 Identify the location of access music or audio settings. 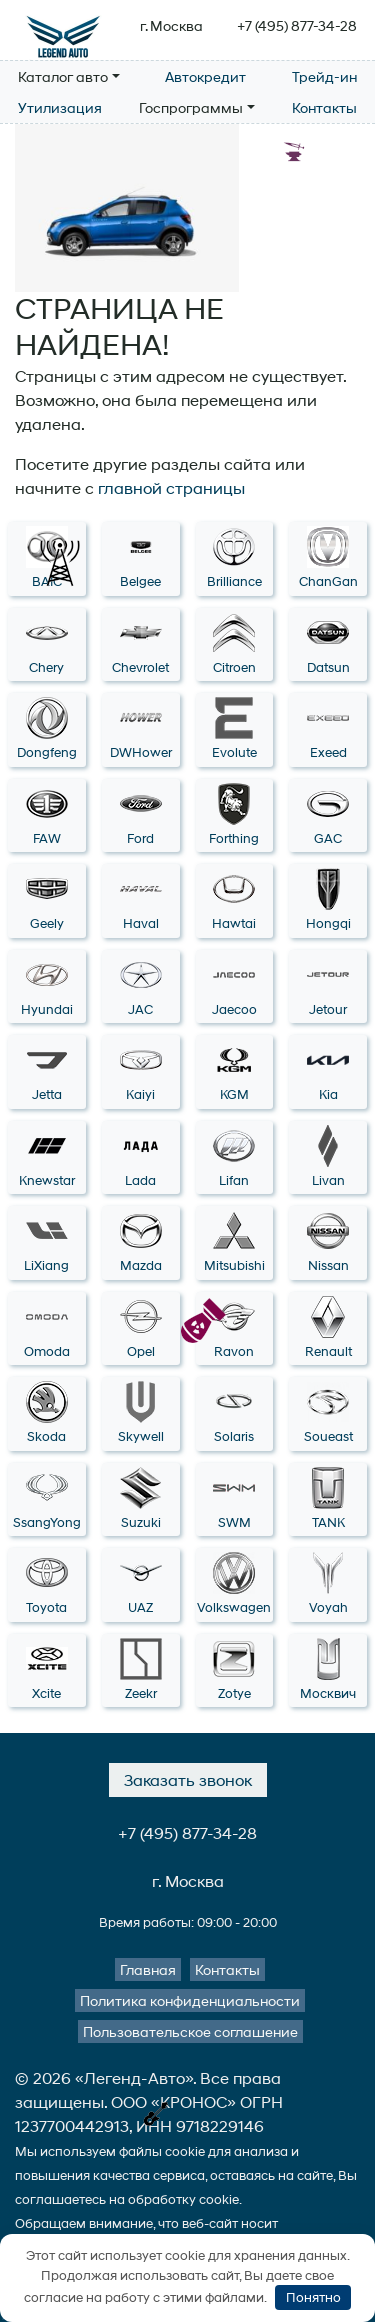
(156, 2114).